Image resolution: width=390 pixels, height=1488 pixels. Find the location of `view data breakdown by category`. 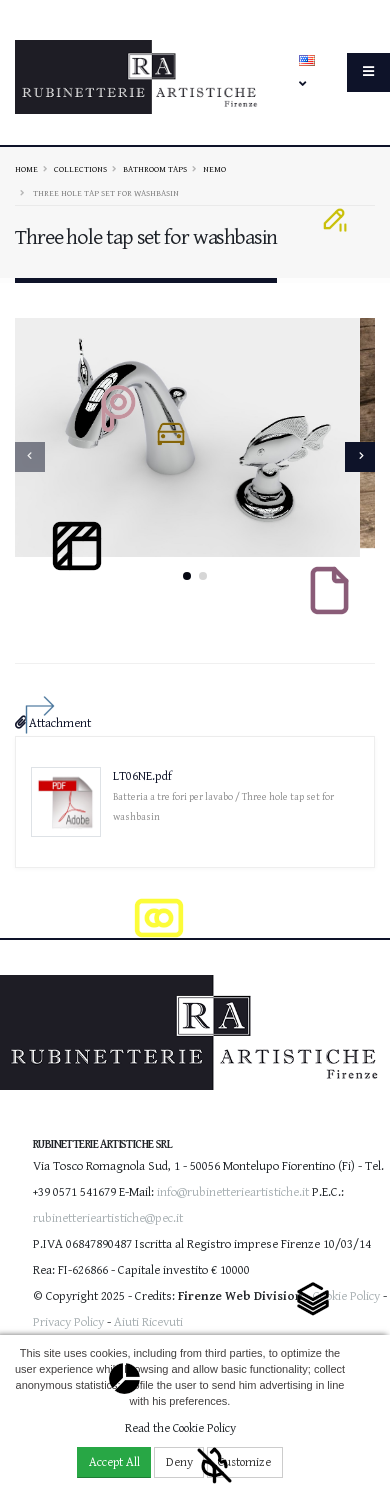

view data breakdown by category is located at coordinates (124, 1378).